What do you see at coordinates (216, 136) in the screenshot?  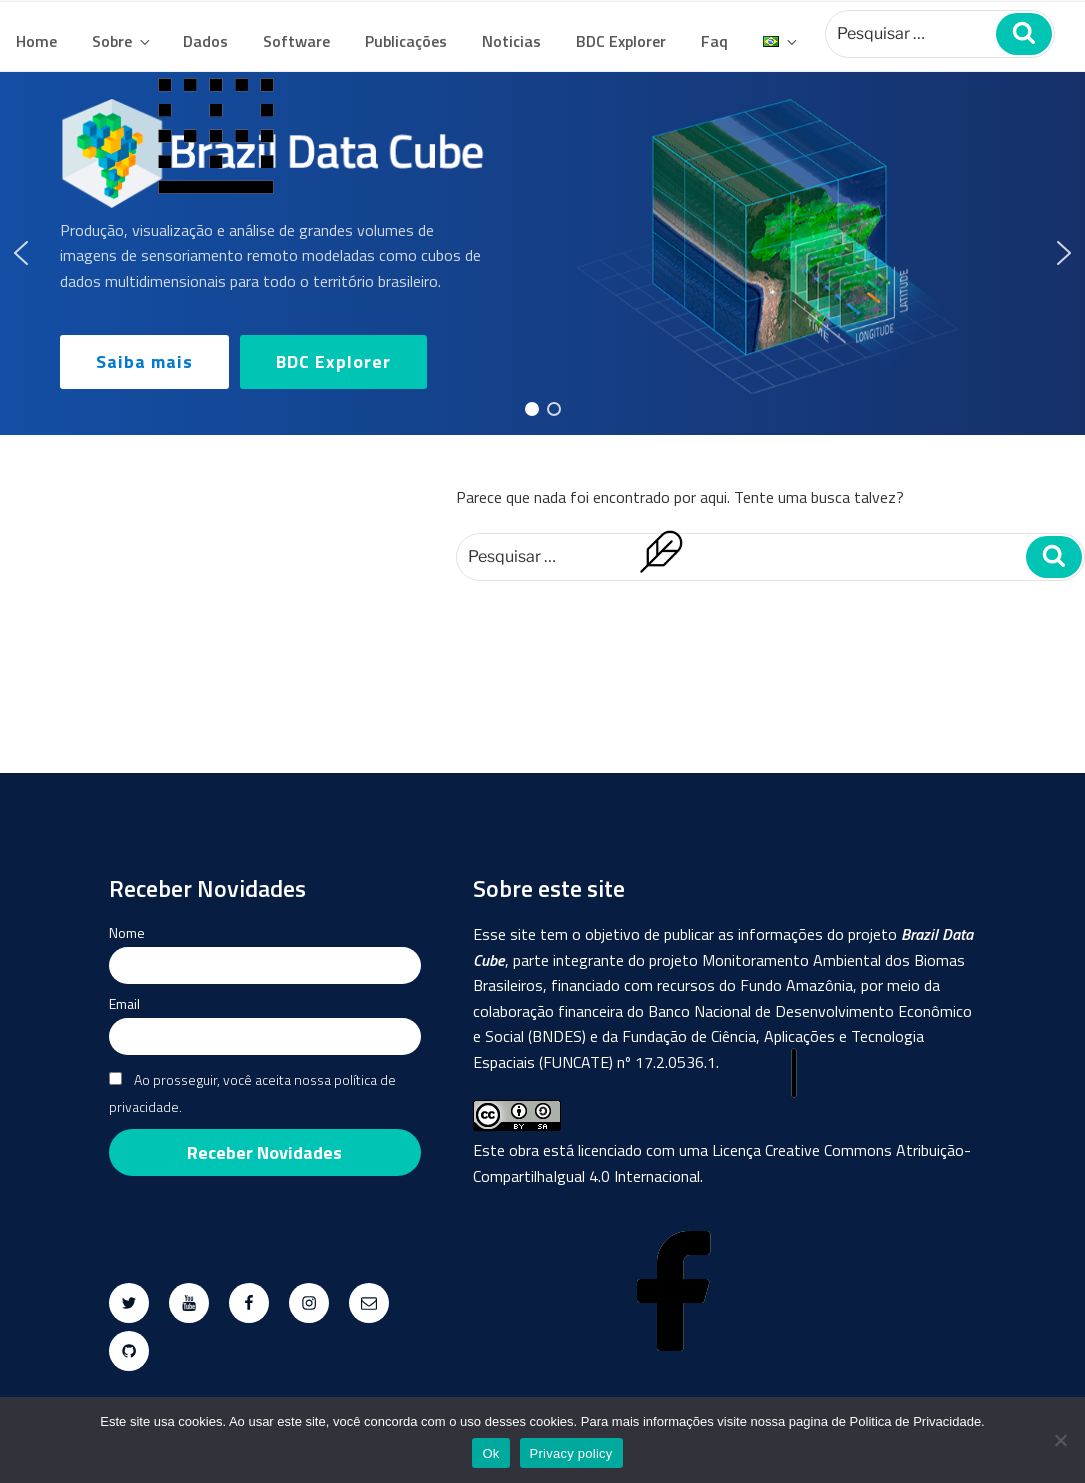 I see `apply bottom border to selected cells` at bounding box center [216, 136].